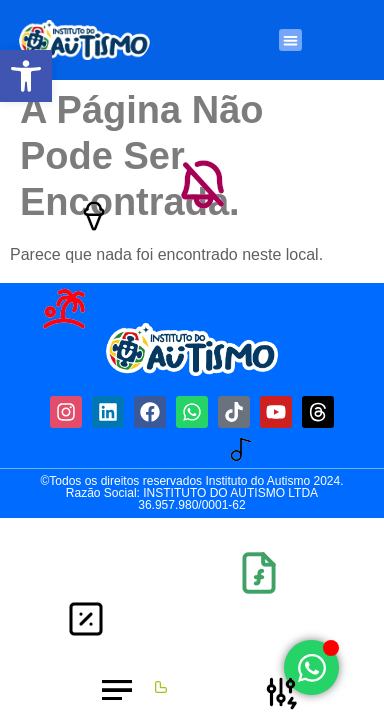 Image resolution: width=384 pixels, height=720 pixels. I want to click on access music or audio player, so click(241, 449).